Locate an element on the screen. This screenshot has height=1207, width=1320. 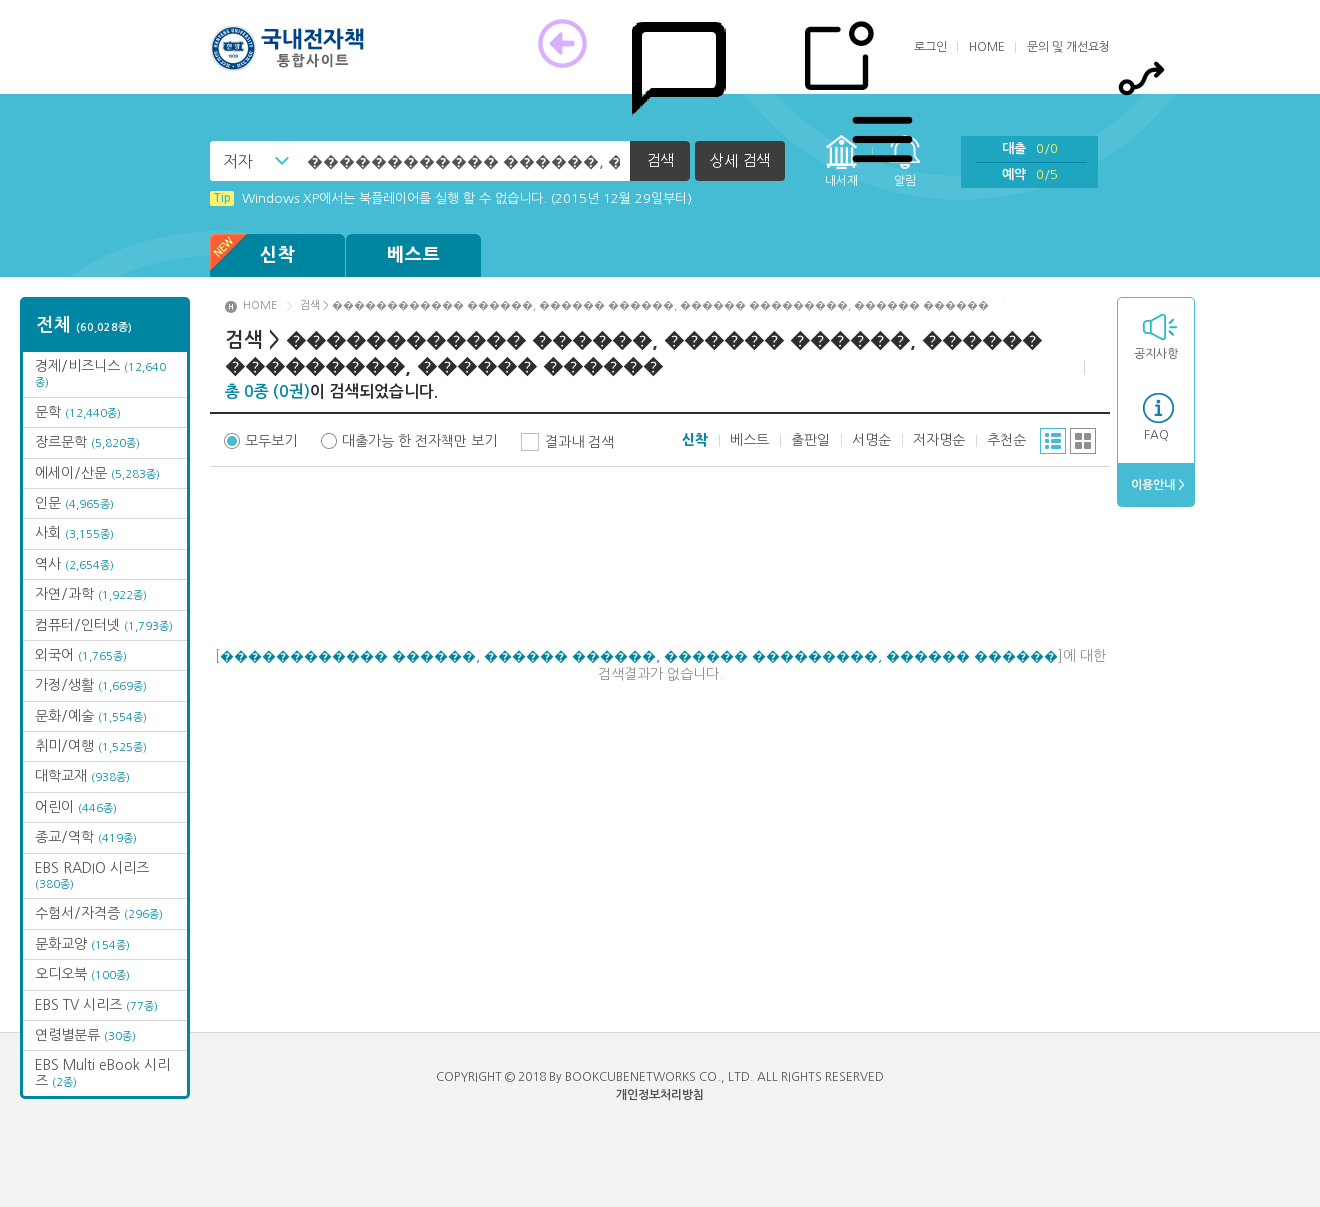
go back to the previous screen is located at coordinates (562, 43).